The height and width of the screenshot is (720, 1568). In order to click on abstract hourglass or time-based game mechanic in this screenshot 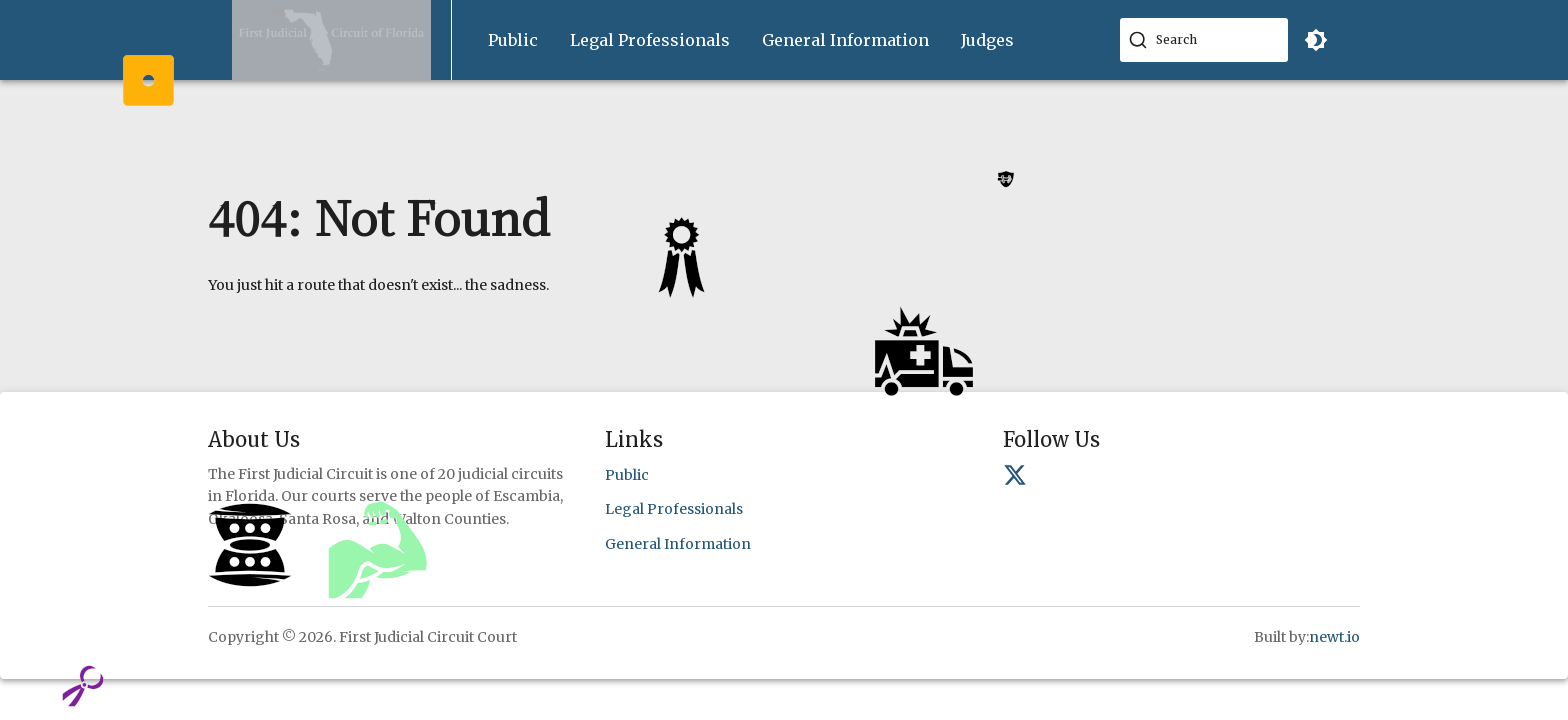, I will do `click(250, 545)`.